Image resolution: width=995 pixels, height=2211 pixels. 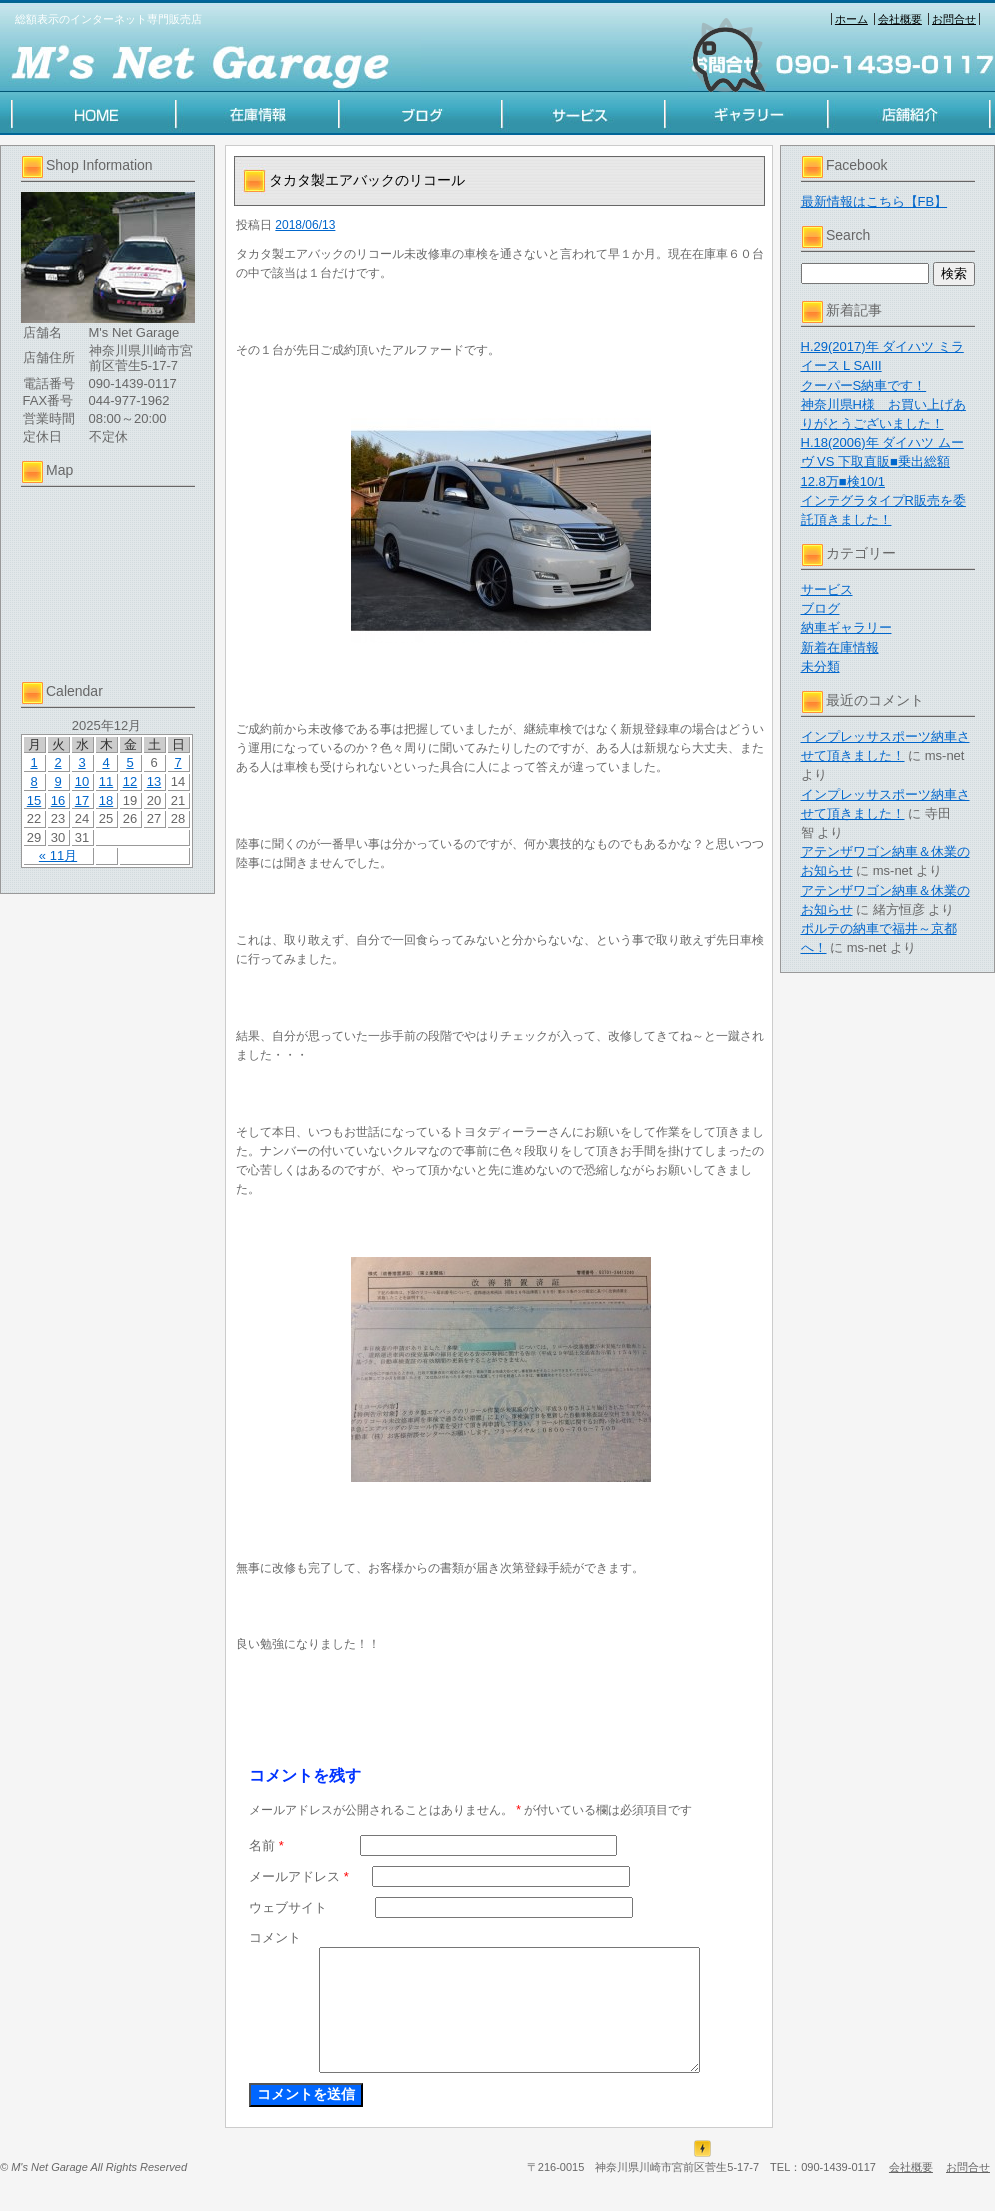 I want to click on open dino messaging app, so click(x=730, y=55).